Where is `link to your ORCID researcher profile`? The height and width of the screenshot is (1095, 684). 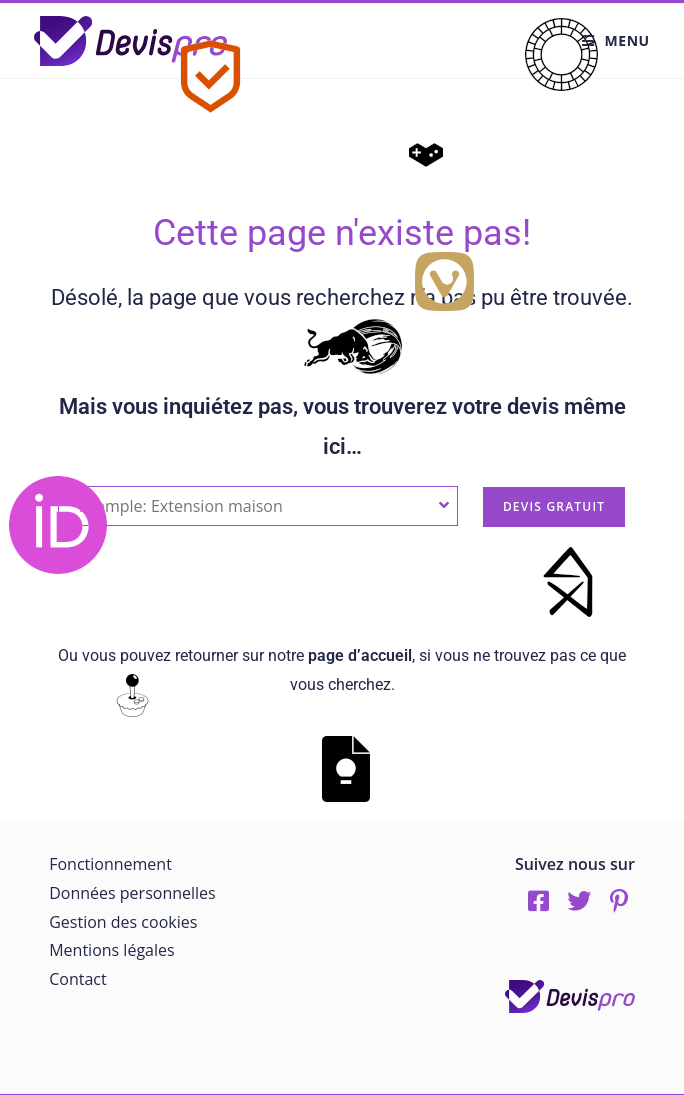 link to your ORCID researcher profile is located at coordinates (58, 525).